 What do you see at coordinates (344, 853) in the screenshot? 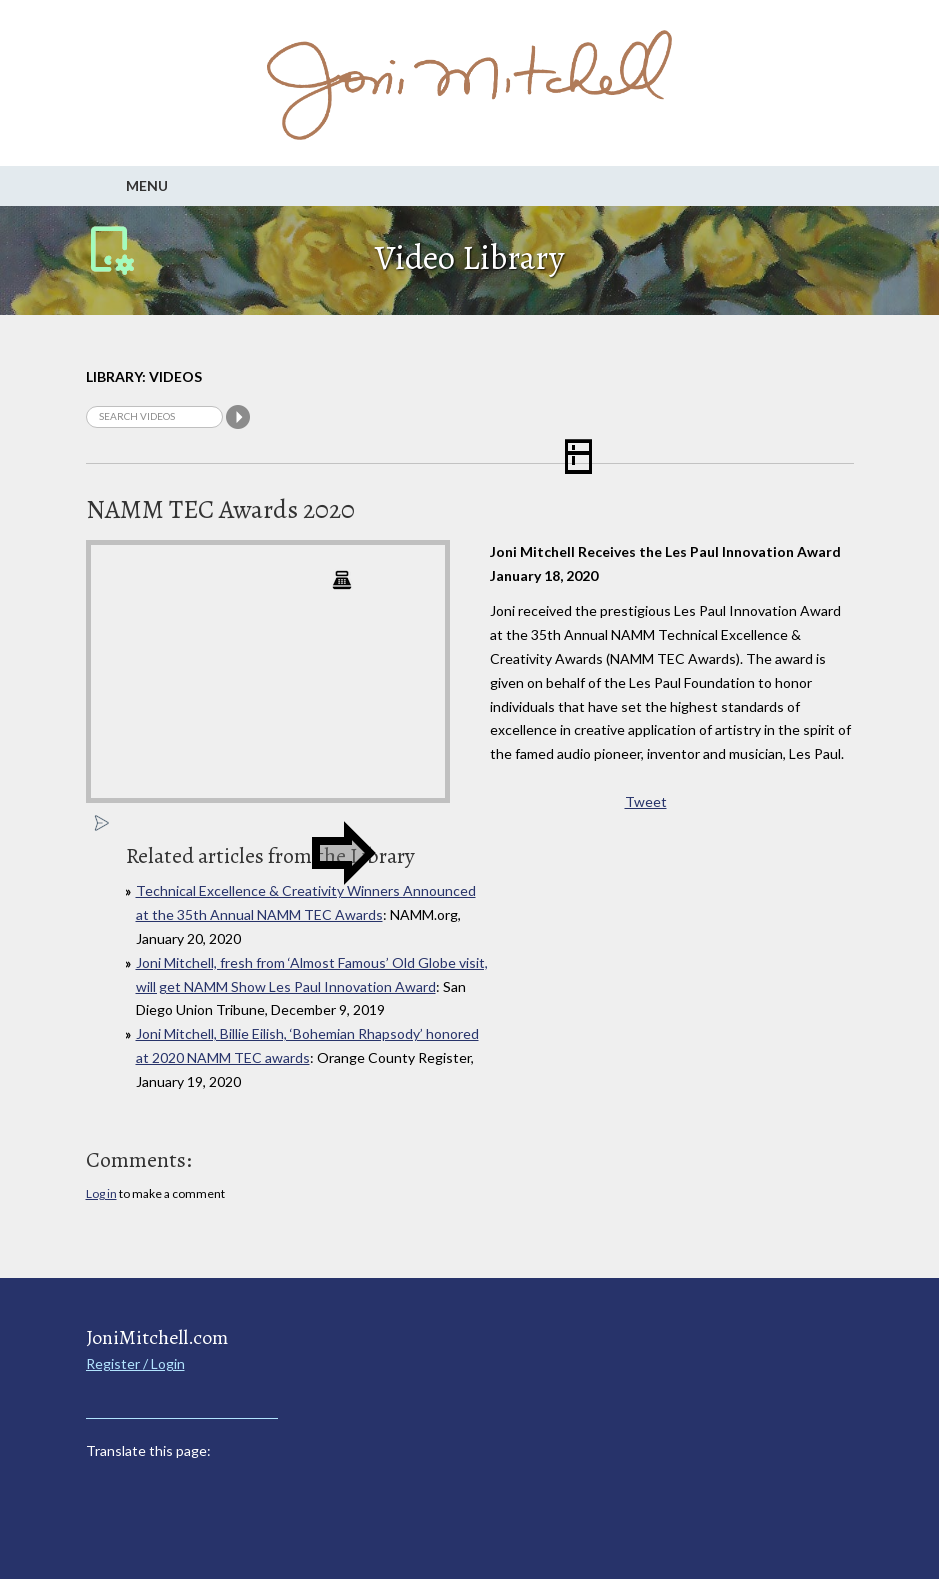
I see `forward an email or message` at bounding box center [344, 853].